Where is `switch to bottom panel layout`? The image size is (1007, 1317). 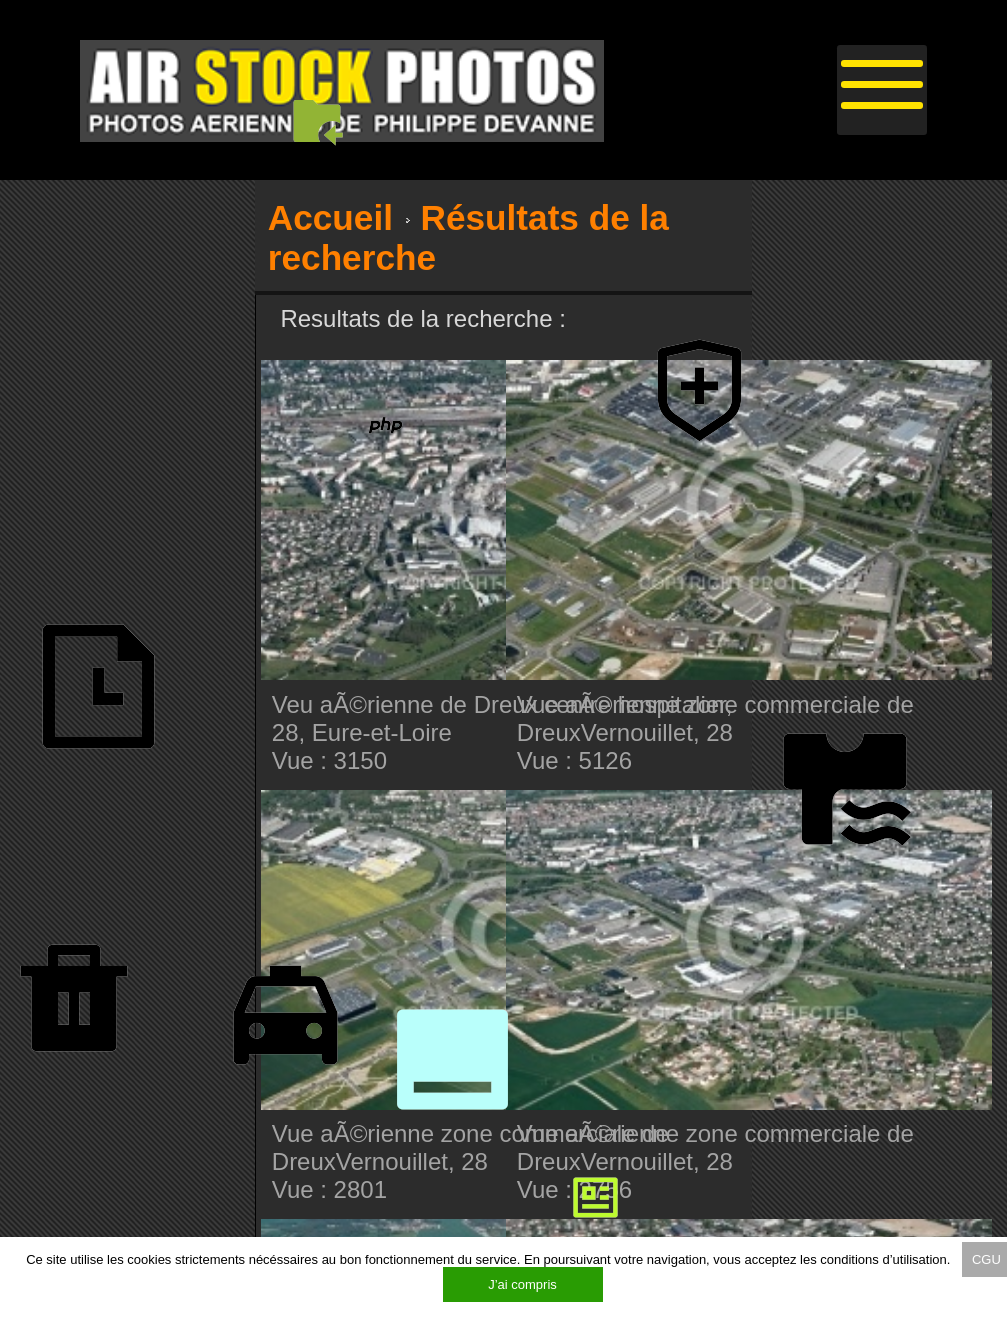 switch to bottom panel layout is located at coordinates (452, 1059).